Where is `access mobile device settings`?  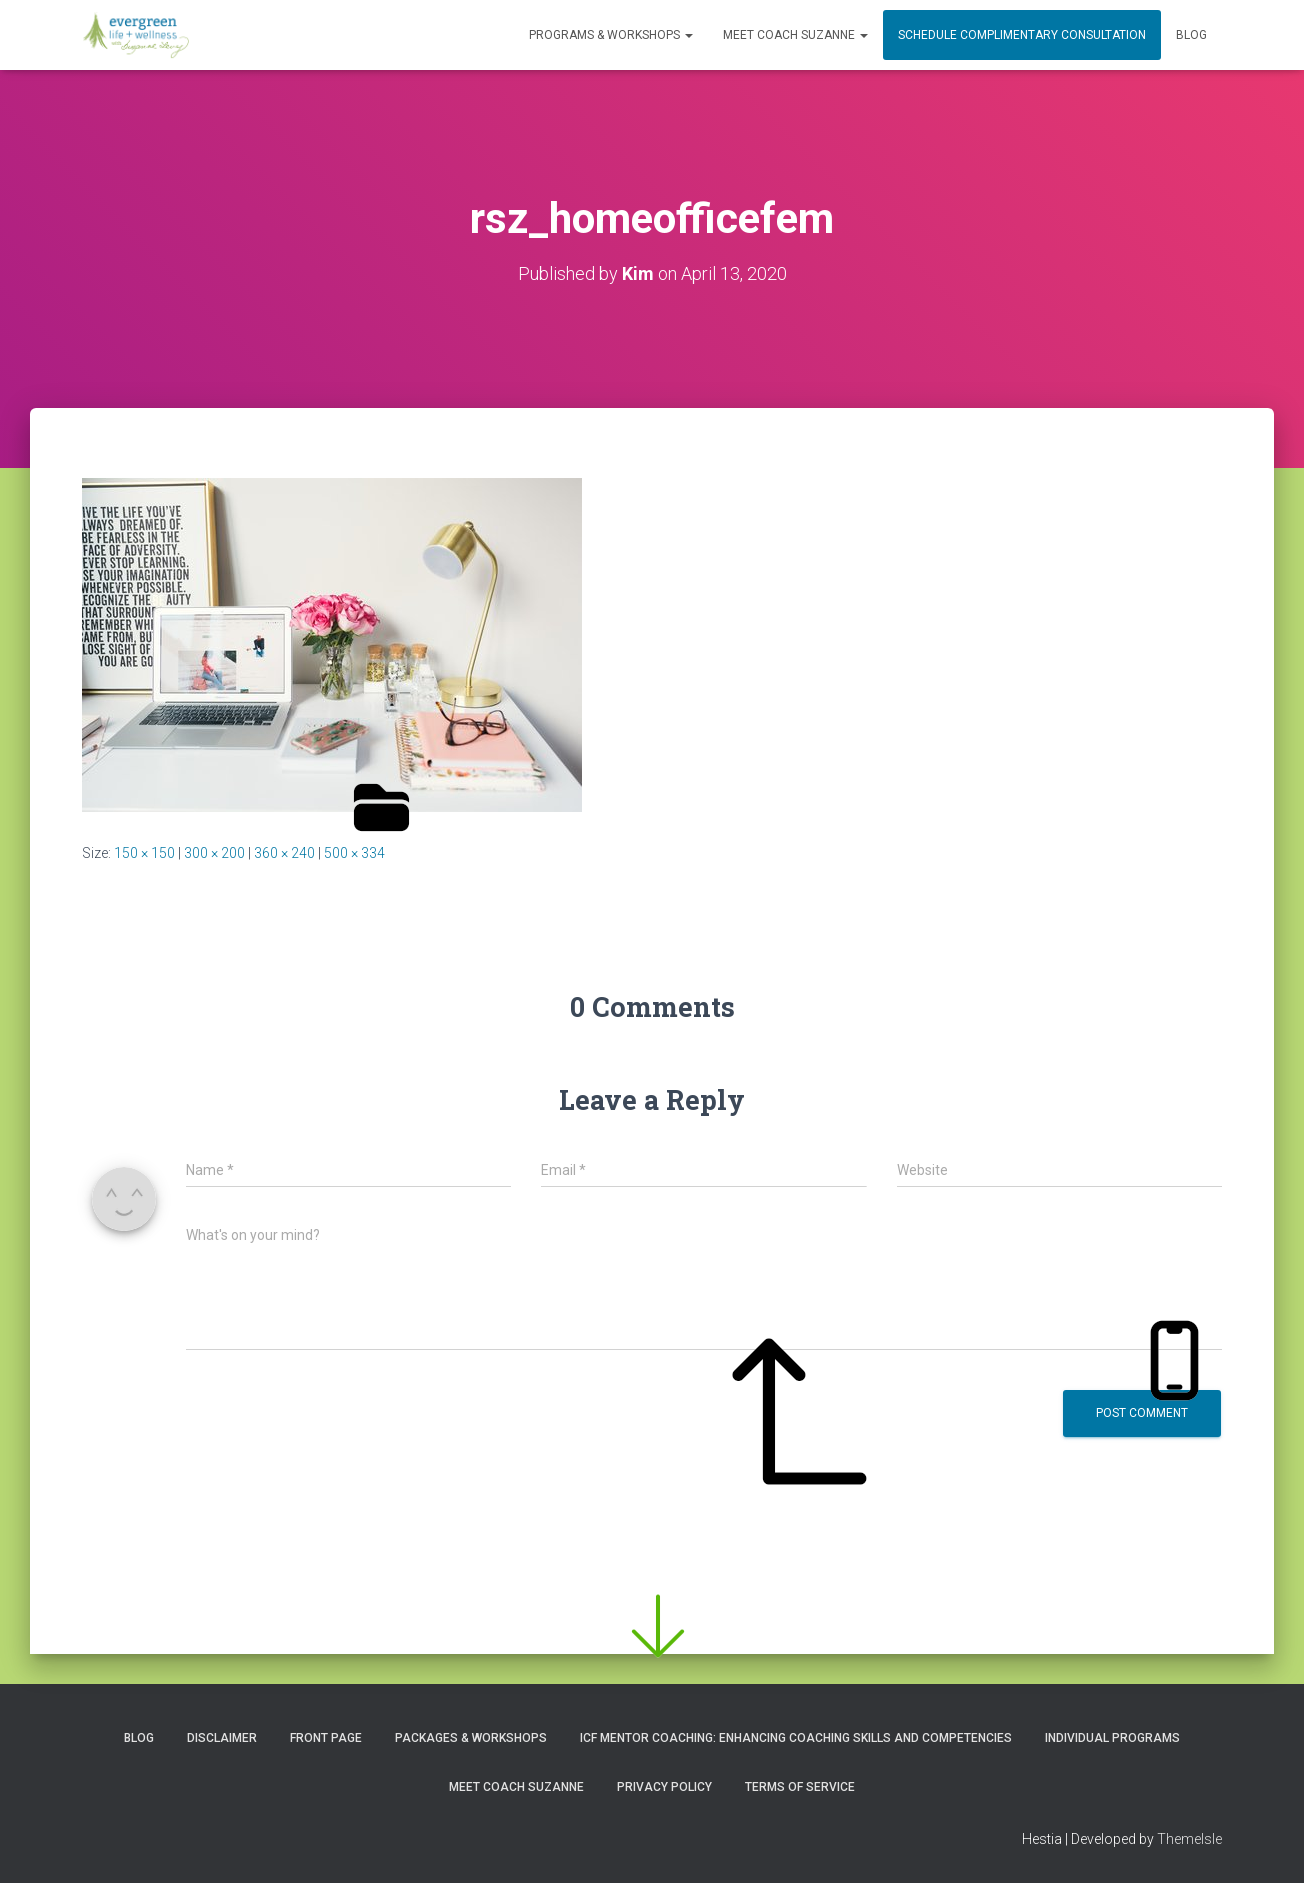 access mobile device settings is located at coordinates (1174, 1360).